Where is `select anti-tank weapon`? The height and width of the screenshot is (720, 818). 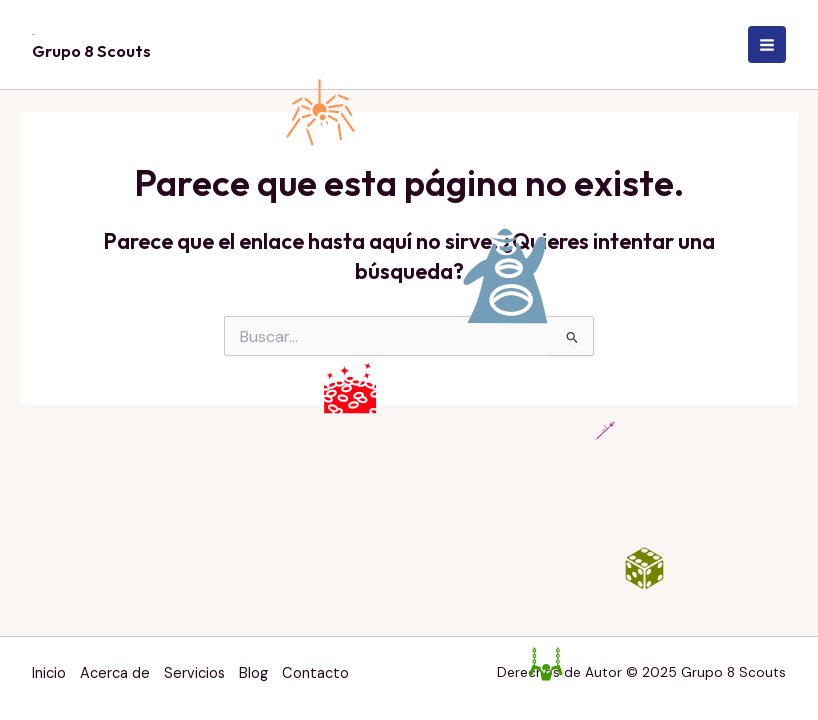 select anti-tank weapon is located at coordinates (605, 431).